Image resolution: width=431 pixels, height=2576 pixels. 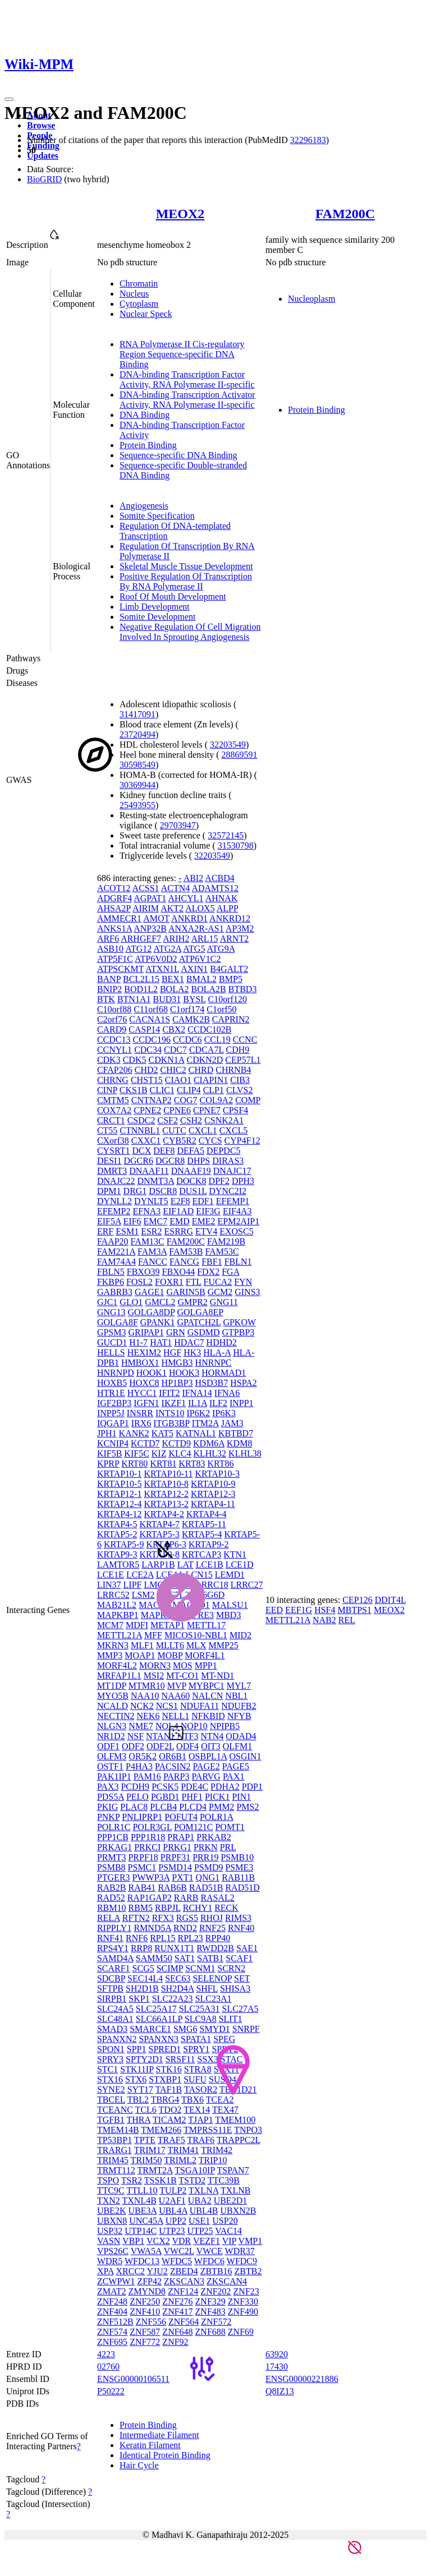 I want to click on disable fishing or hook feature, so click(x=164, y=1550).